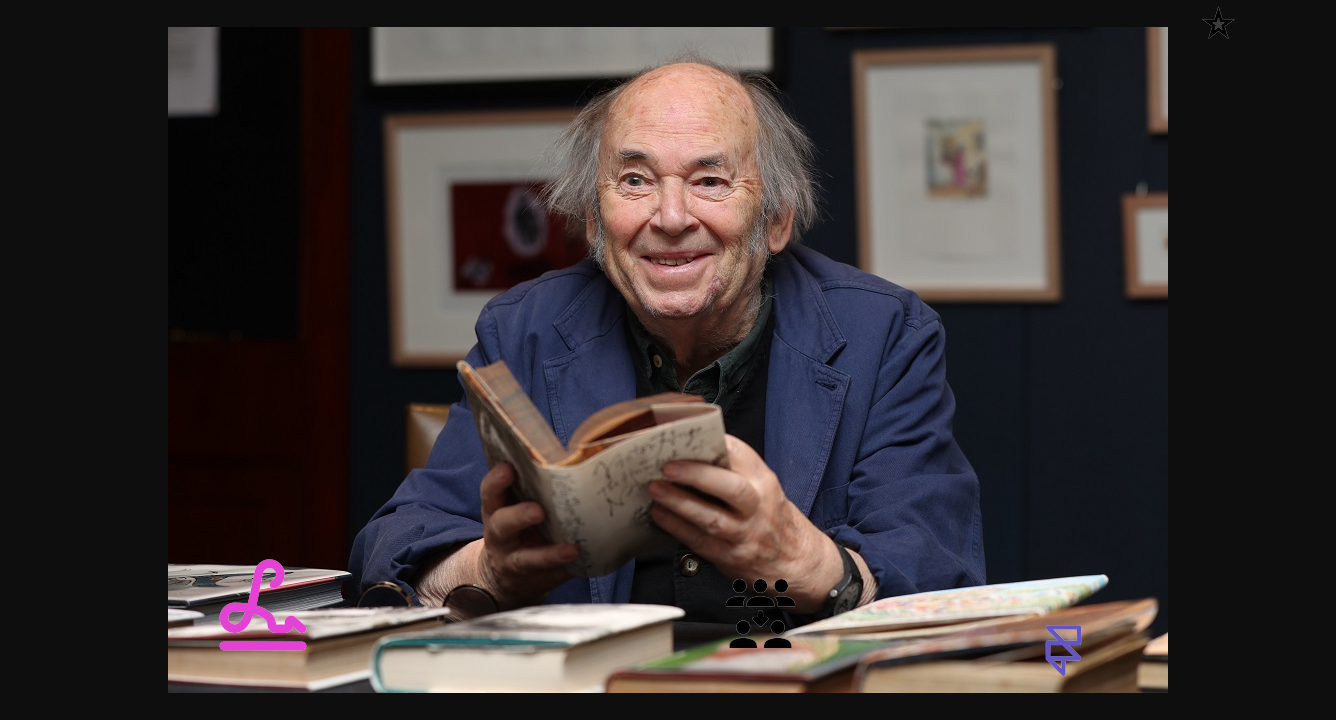 This screenshot has width=1336, height=720. What do you see at coordinates (263, 607) in the screenshot?
I see `add your signature to a document` at bounding box center [263, 607].